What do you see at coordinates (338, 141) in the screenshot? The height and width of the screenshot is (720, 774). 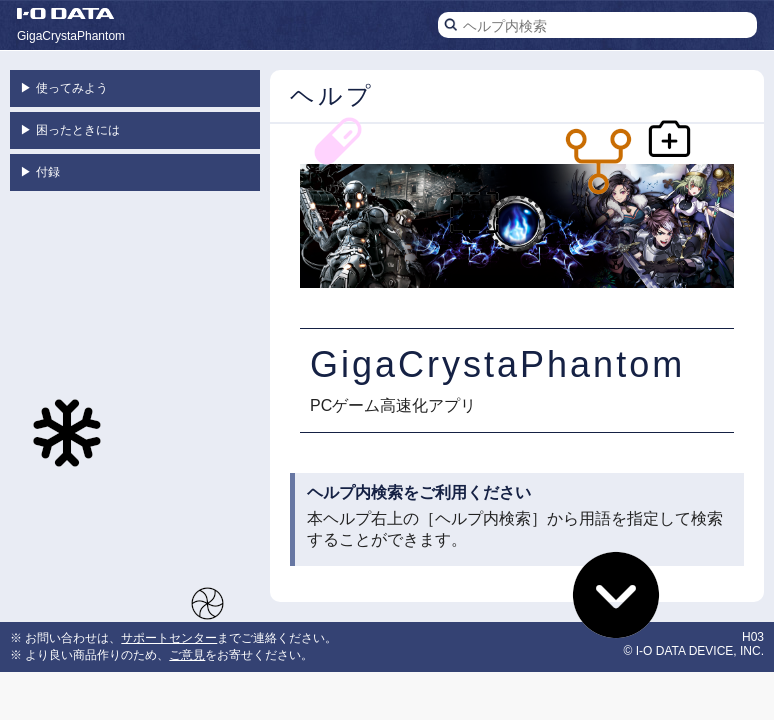 I see `access medication reminders or health features` at bounding box center [338, 141].